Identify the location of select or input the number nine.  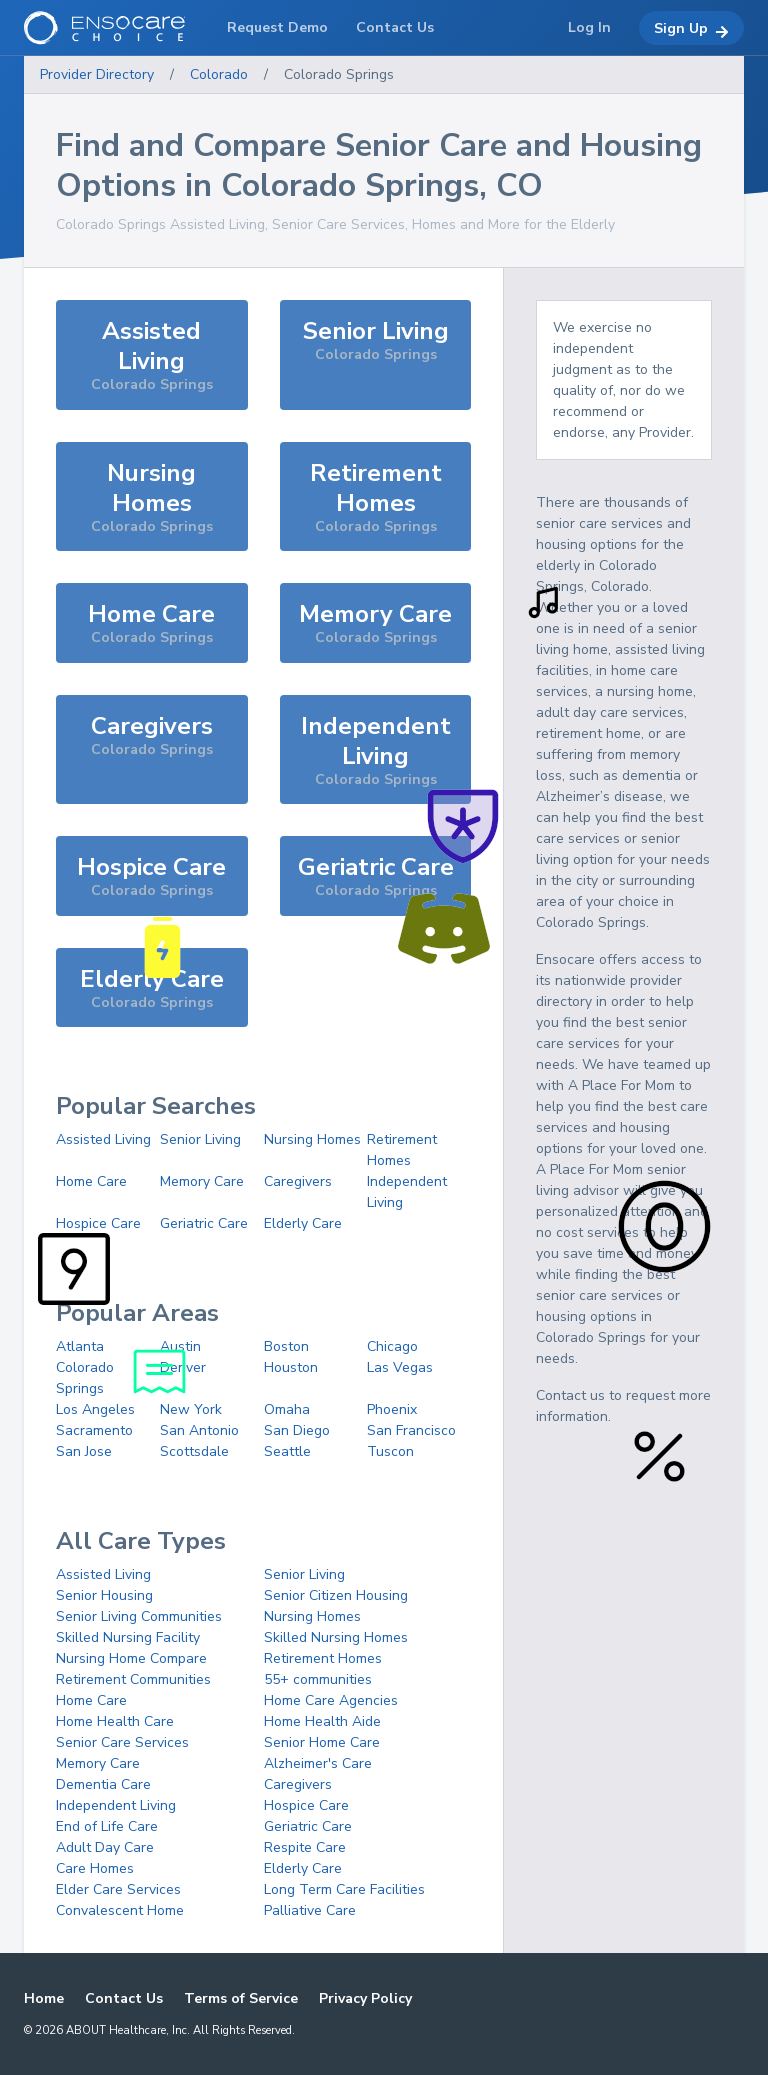
(74, 1269).